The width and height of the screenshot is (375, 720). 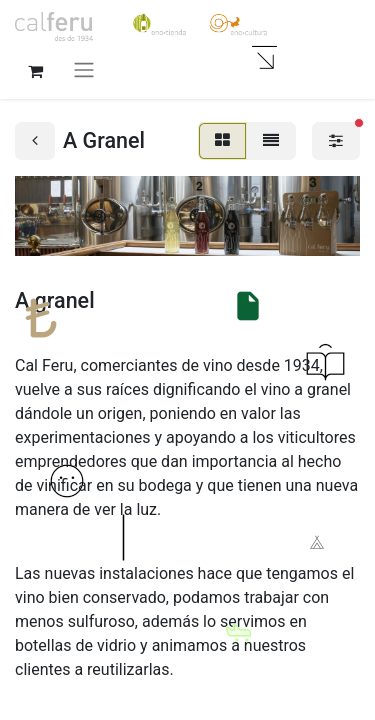 What do you see at coordinates (123, 537) in the screenshot?
I see `vertical divider separating UI elements` at bounding box center [123, 537].